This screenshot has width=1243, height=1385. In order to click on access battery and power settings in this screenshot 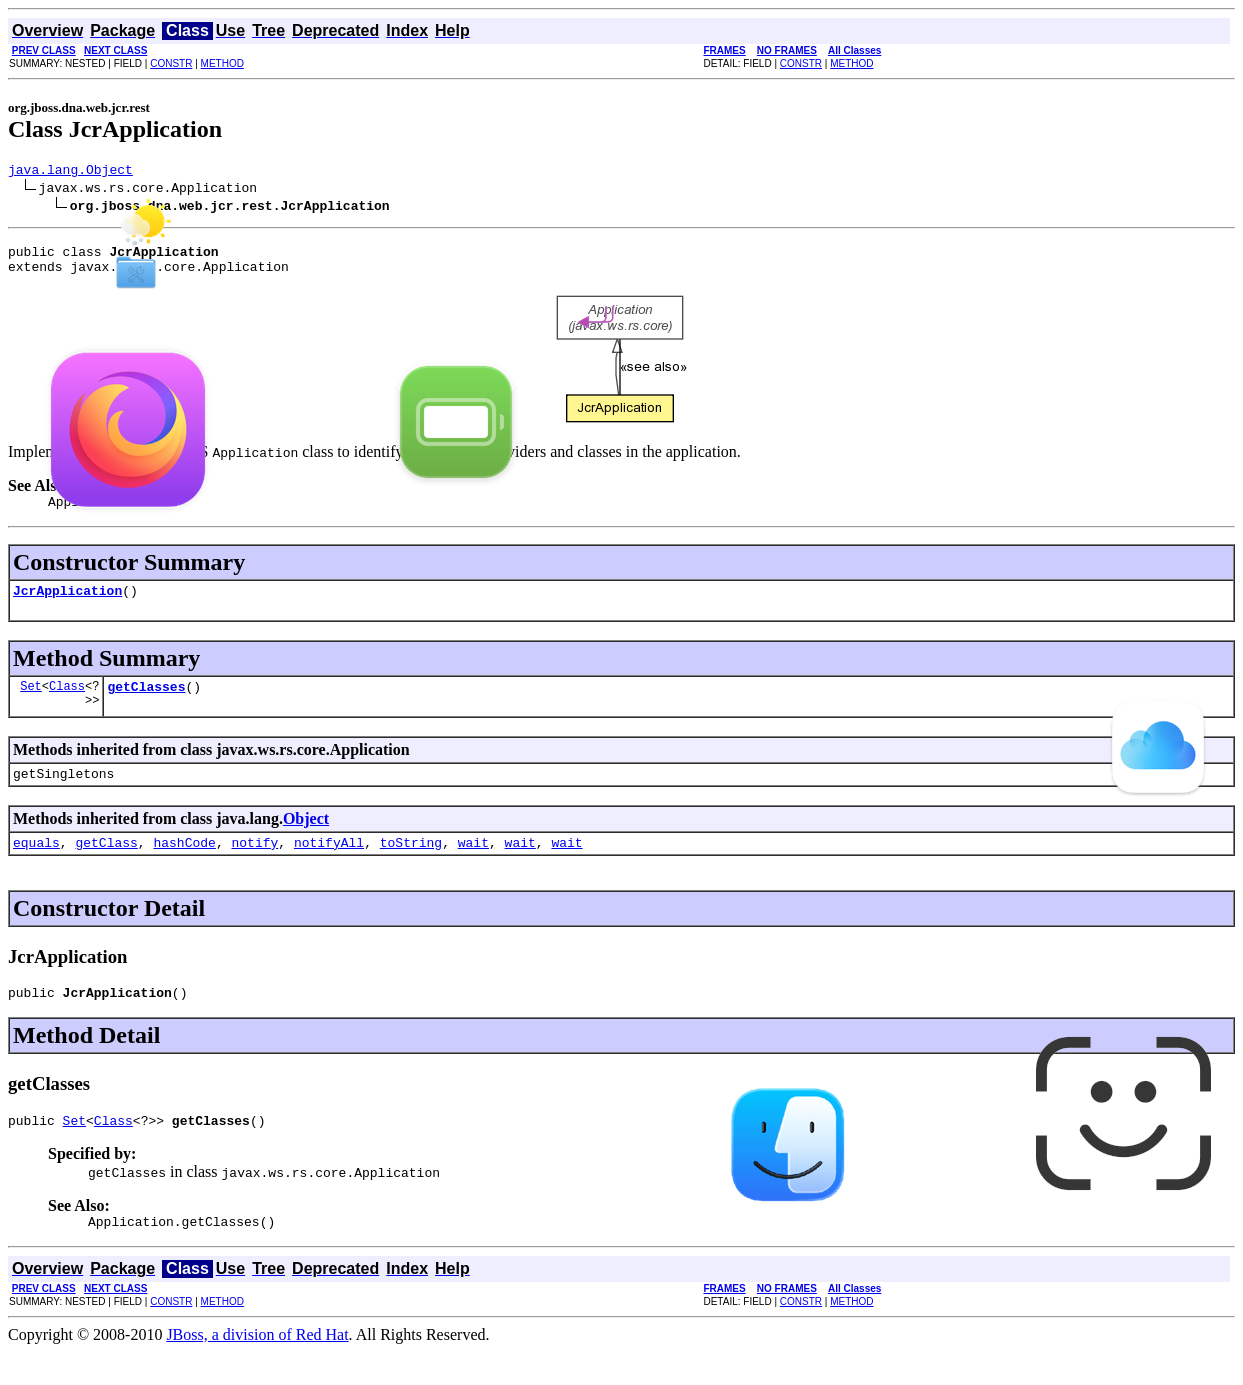, I will do `click(456, 424)`.